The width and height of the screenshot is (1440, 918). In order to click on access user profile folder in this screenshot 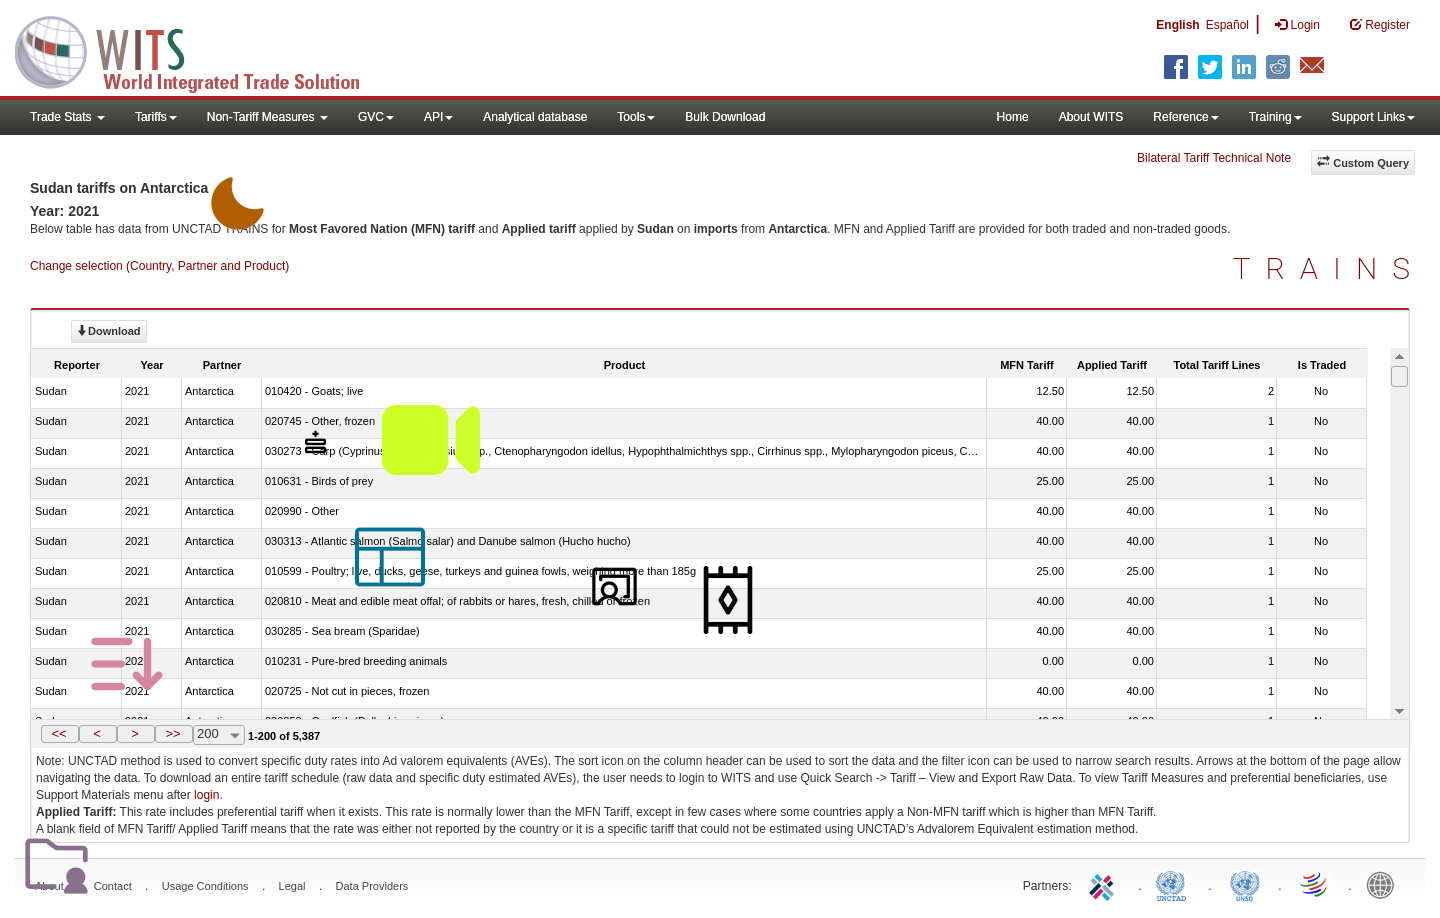, I will do `click(56, 862)`.